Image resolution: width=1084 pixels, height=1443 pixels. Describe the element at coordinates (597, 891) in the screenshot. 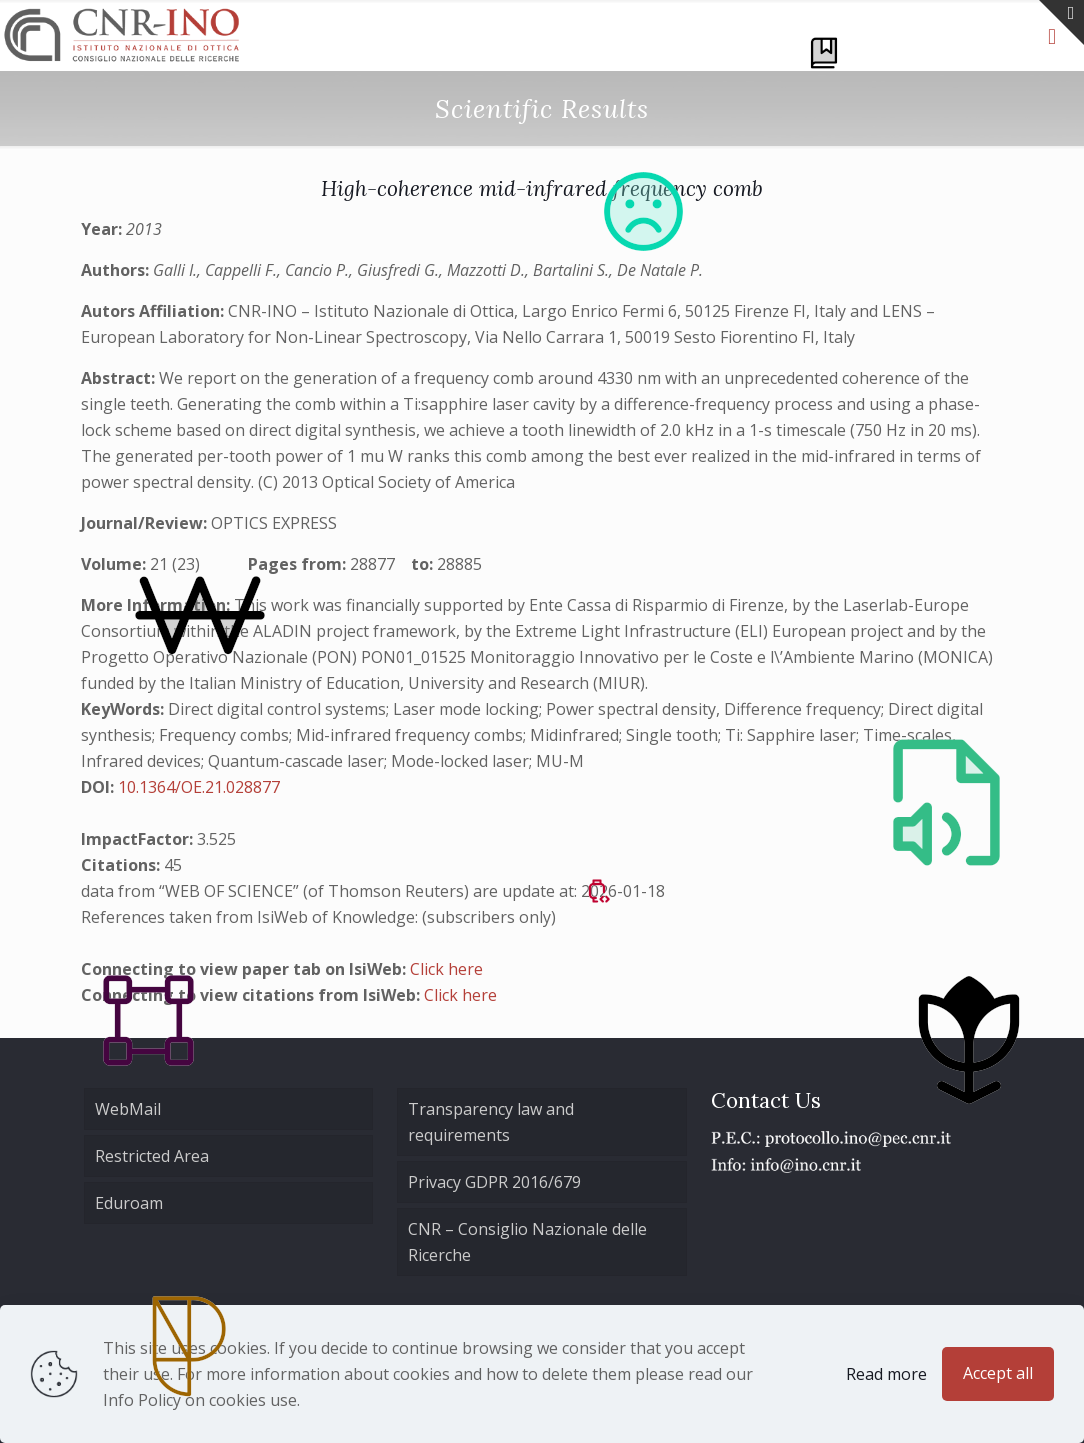

I see `access developer tools for smartwatch` at that location.